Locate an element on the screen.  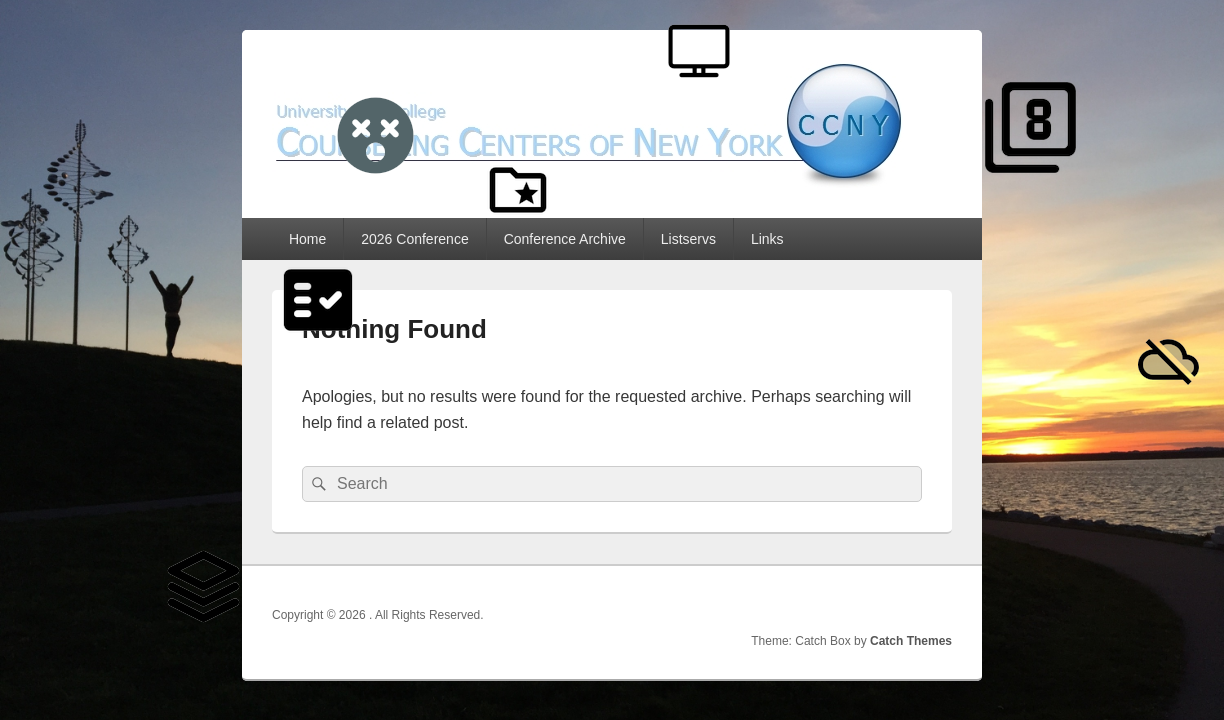
view stacked layers or content is located at coordinates (203, 586).